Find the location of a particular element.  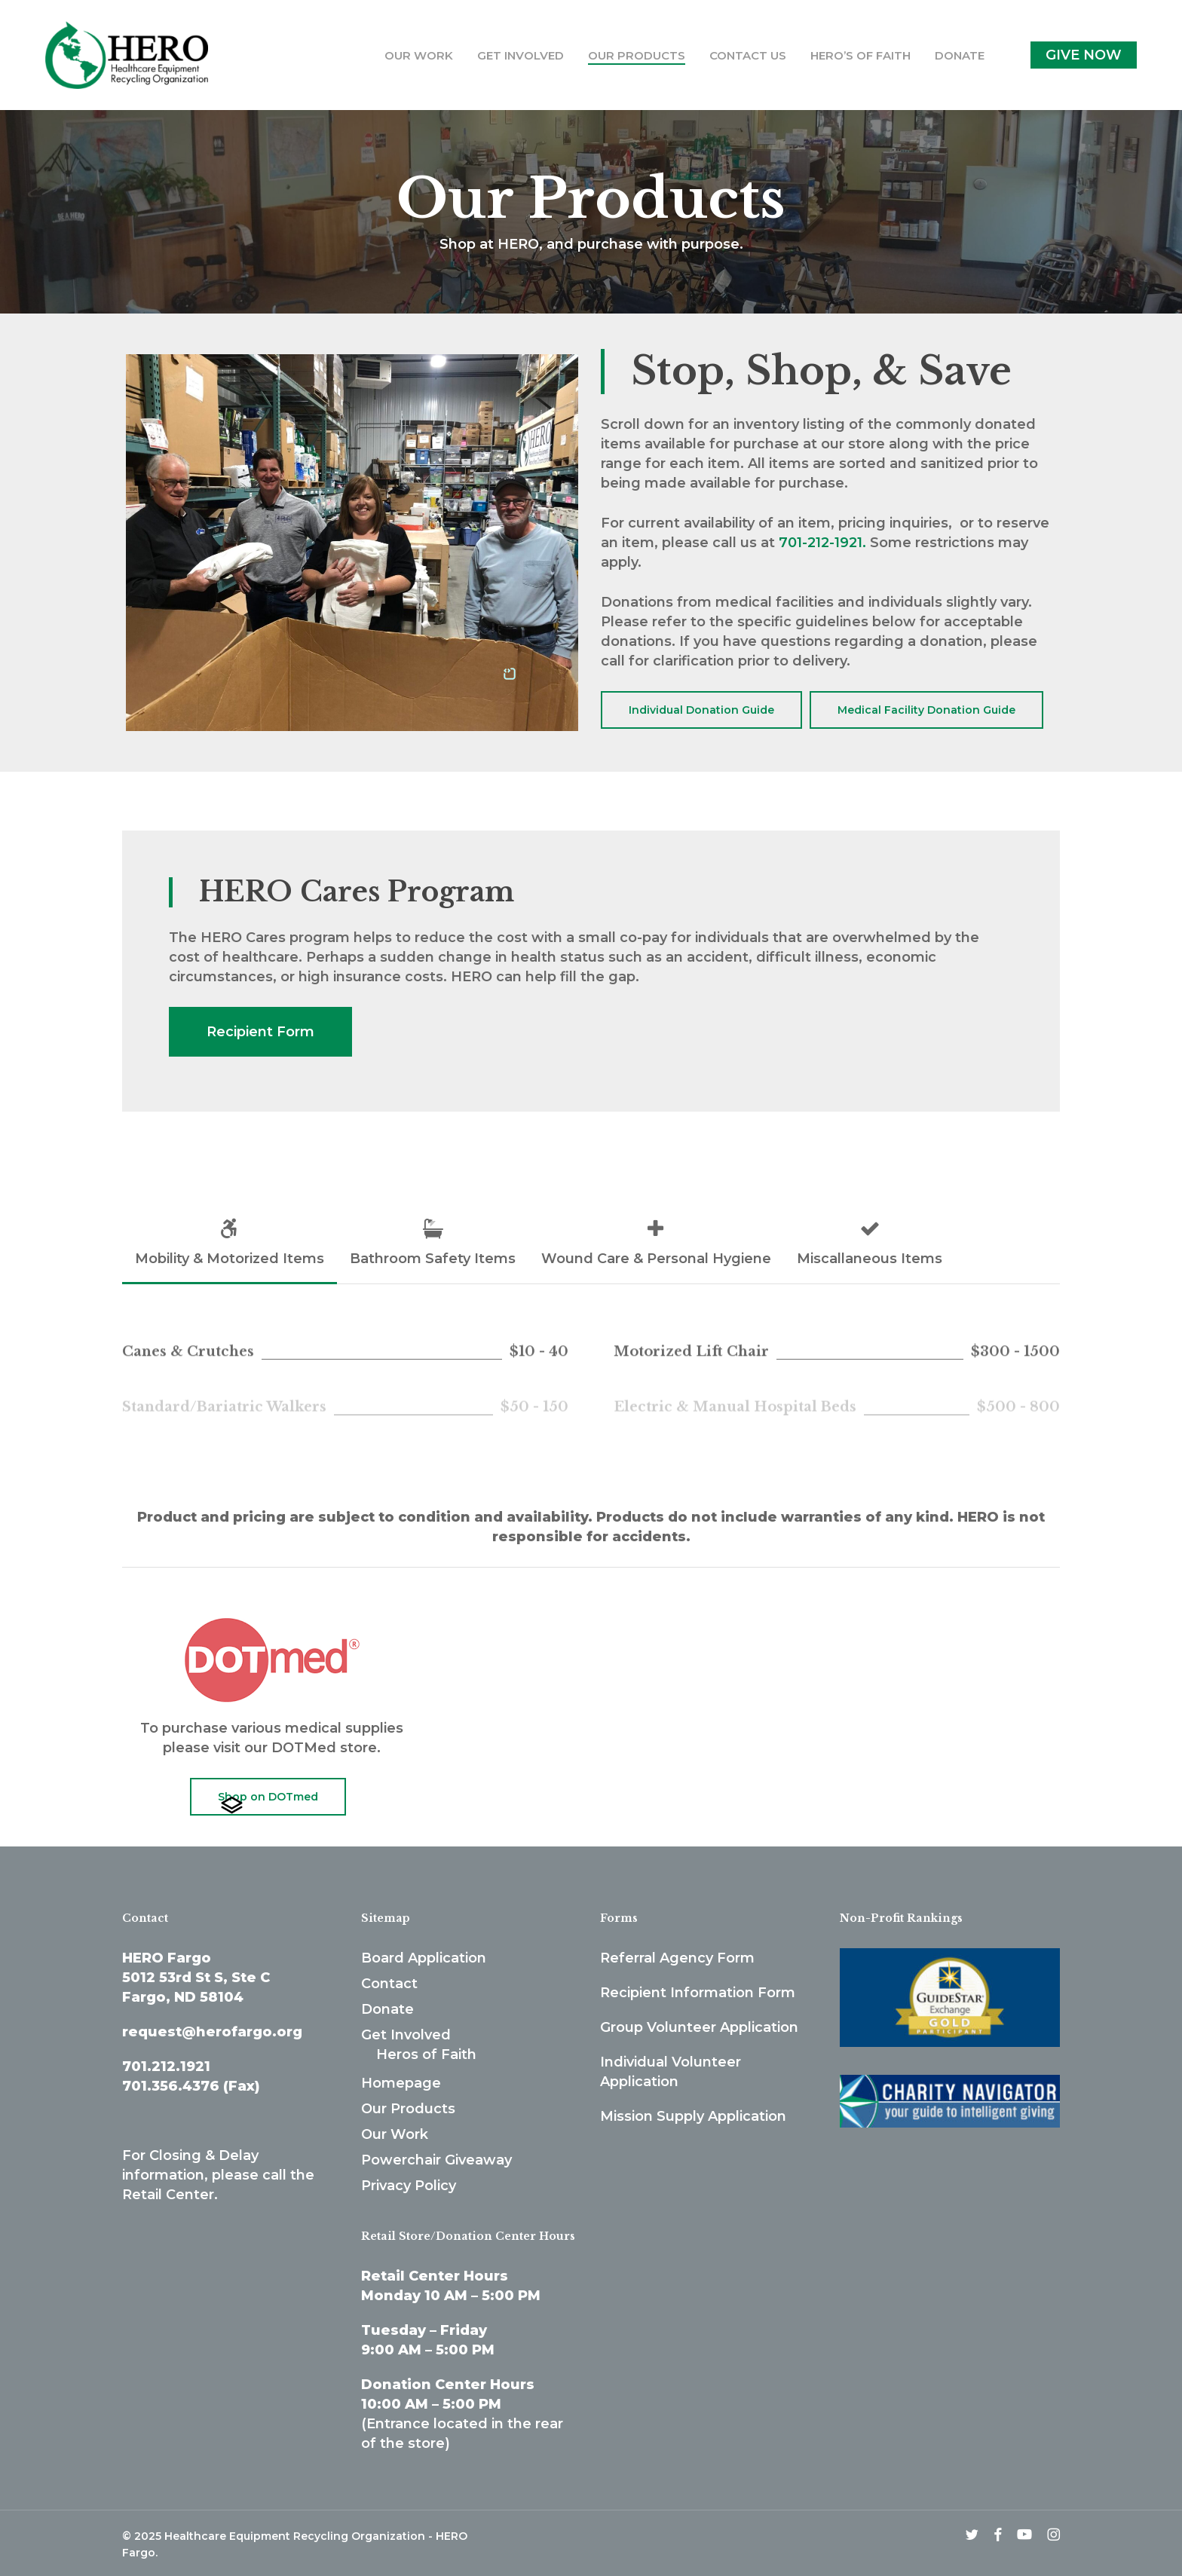

view layers or stacked content is located at coordinates (231, 1805).